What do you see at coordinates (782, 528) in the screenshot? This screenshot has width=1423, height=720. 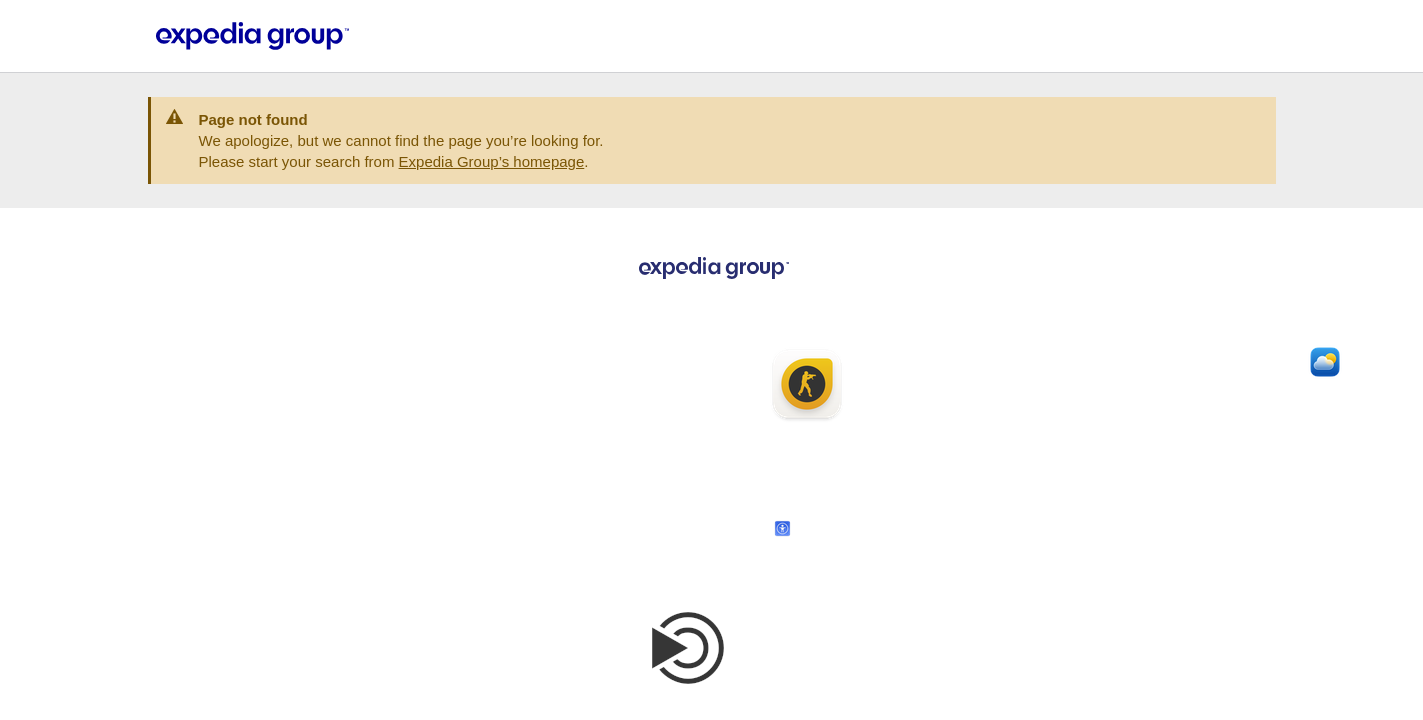 I see `access accessibility settings` at bounding box center [782, 528].